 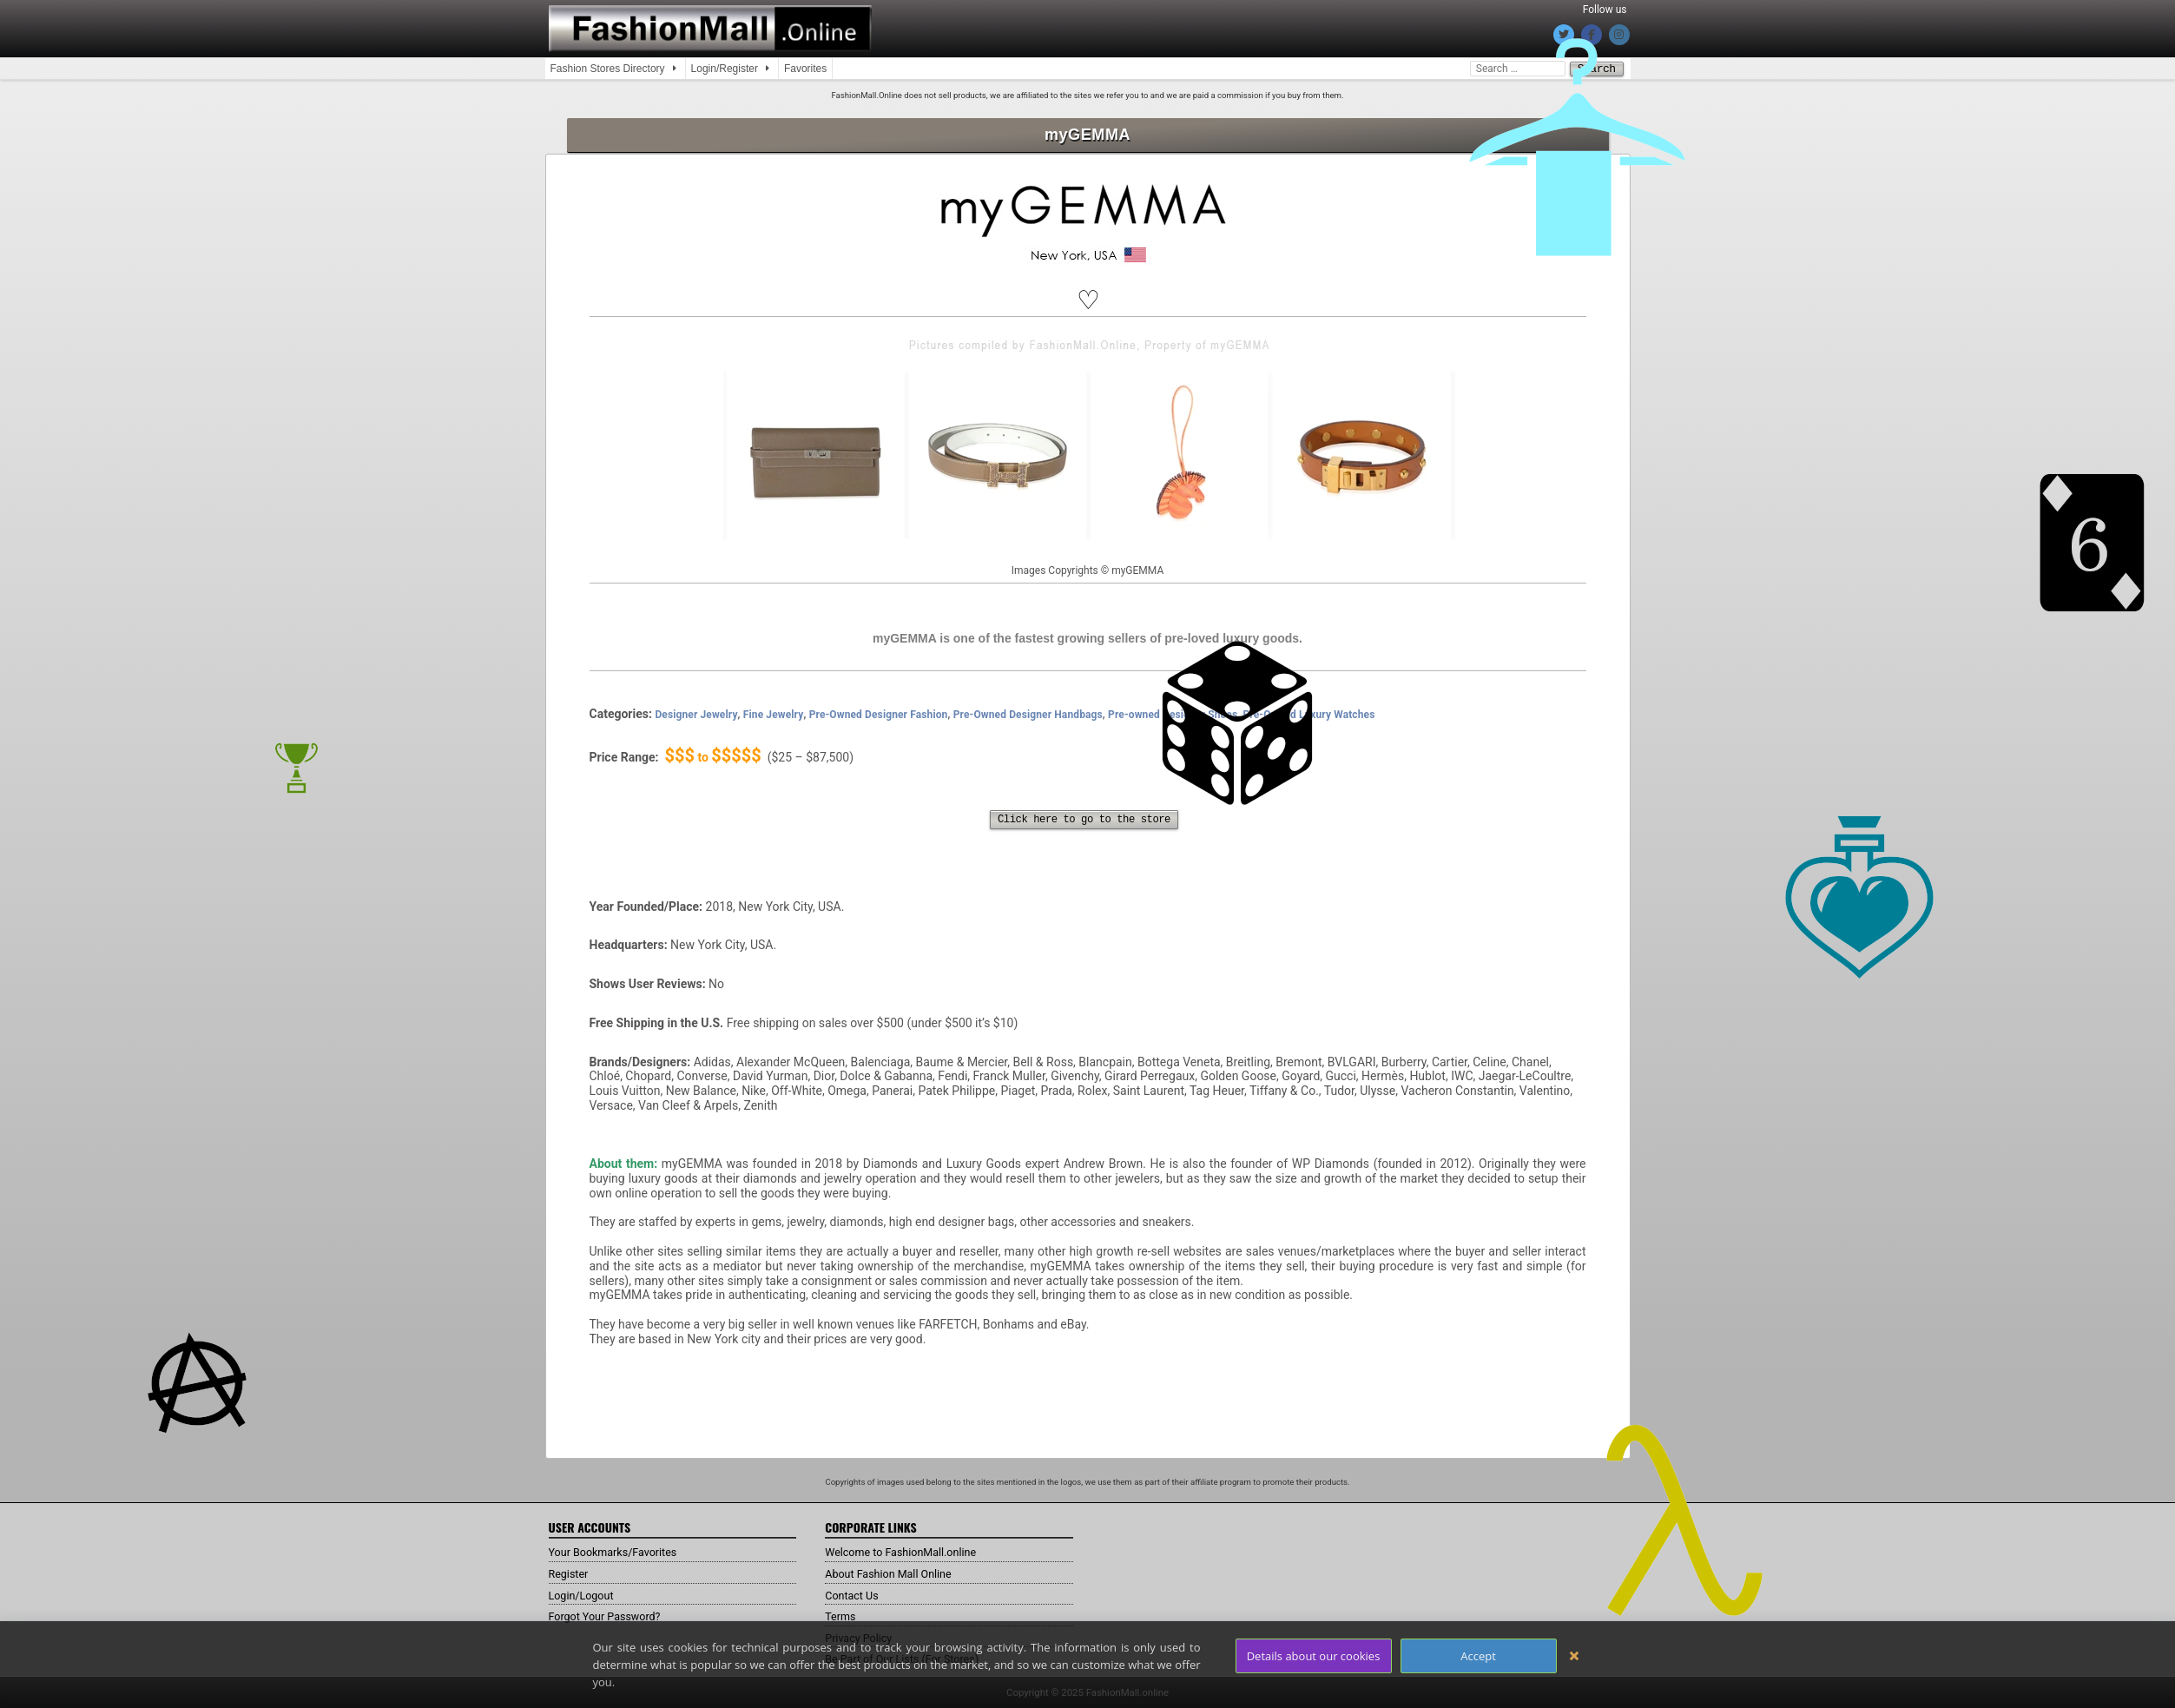 What do you see at coordinates (296, 768) in the screenshot?
I see `view achievements or awards` at bounding box center [296, 768].